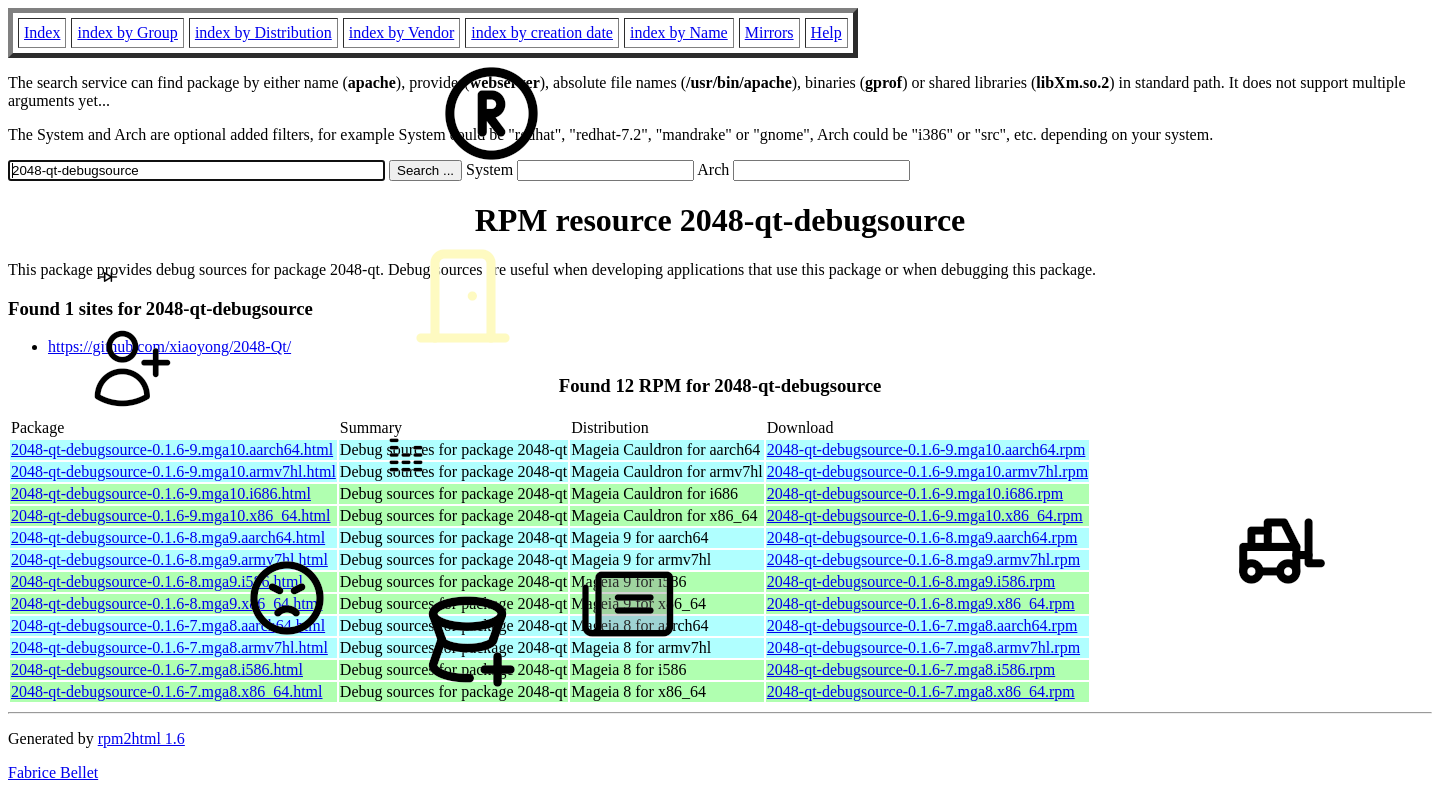  What do you see at coordinates (132, 368) in the screenshot?
I see `add a new contact or friend` at bounding box center [132, 368].